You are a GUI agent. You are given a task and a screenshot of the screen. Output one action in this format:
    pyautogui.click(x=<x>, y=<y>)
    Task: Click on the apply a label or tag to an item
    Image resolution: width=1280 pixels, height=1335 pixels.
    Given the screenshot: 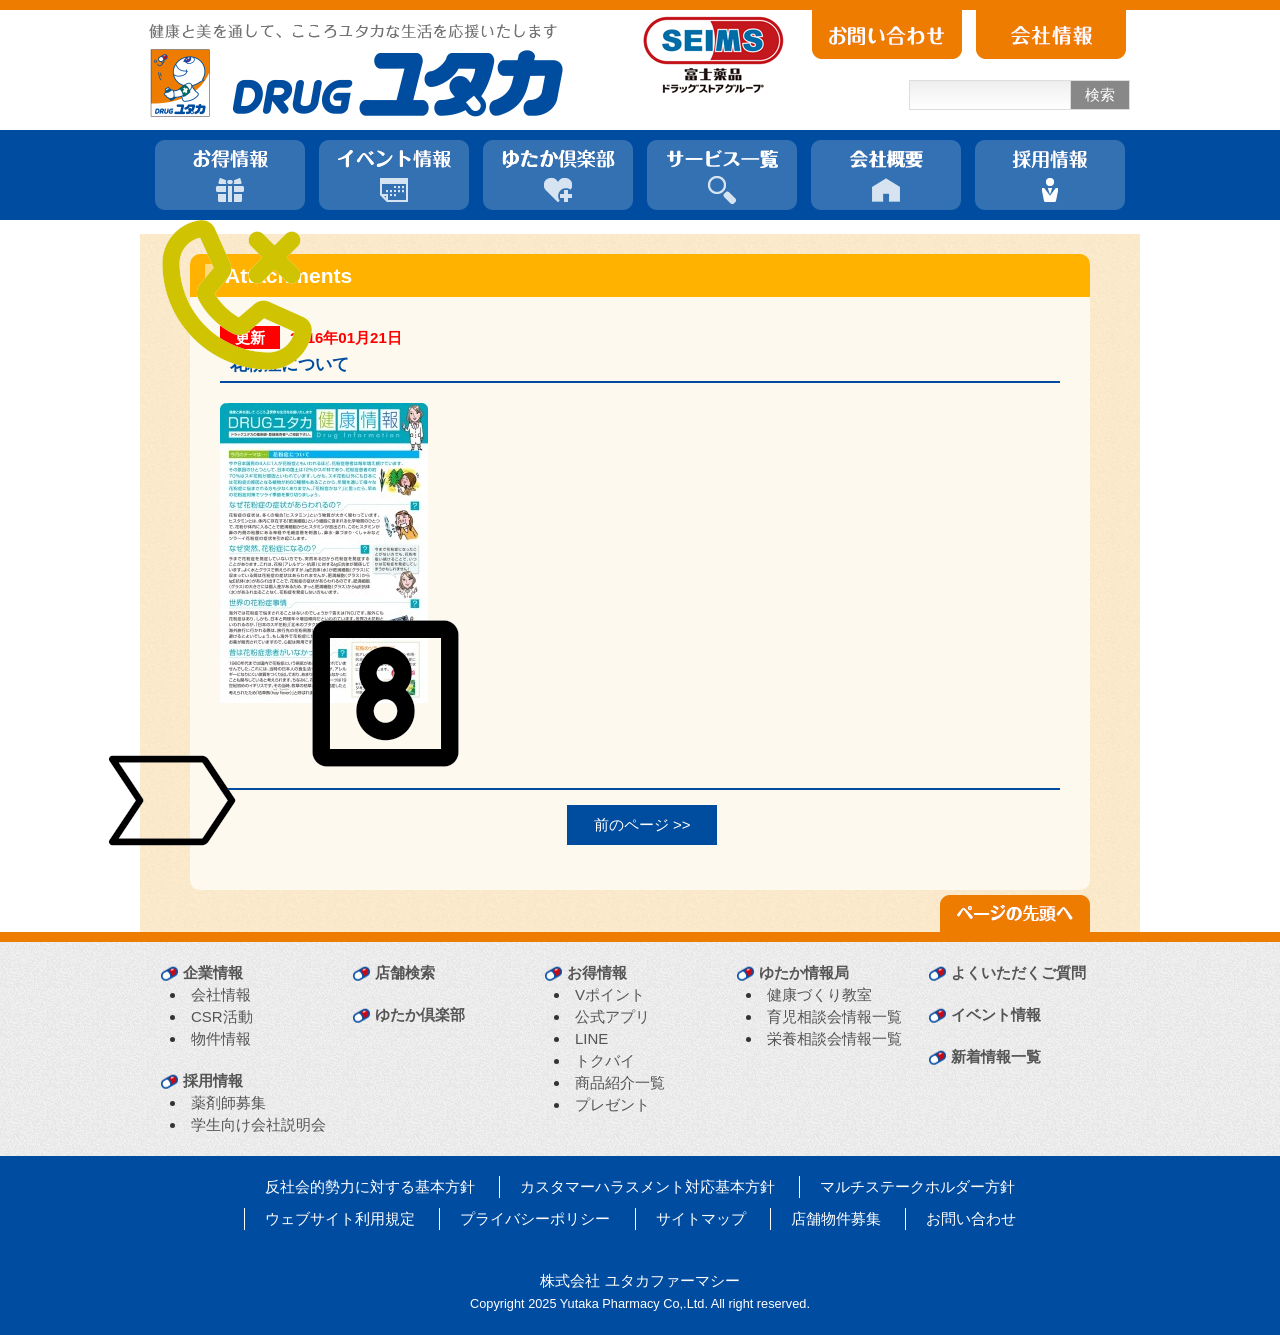 What is the action you would take?
    pyautogui.click(x=167, y=800)
    